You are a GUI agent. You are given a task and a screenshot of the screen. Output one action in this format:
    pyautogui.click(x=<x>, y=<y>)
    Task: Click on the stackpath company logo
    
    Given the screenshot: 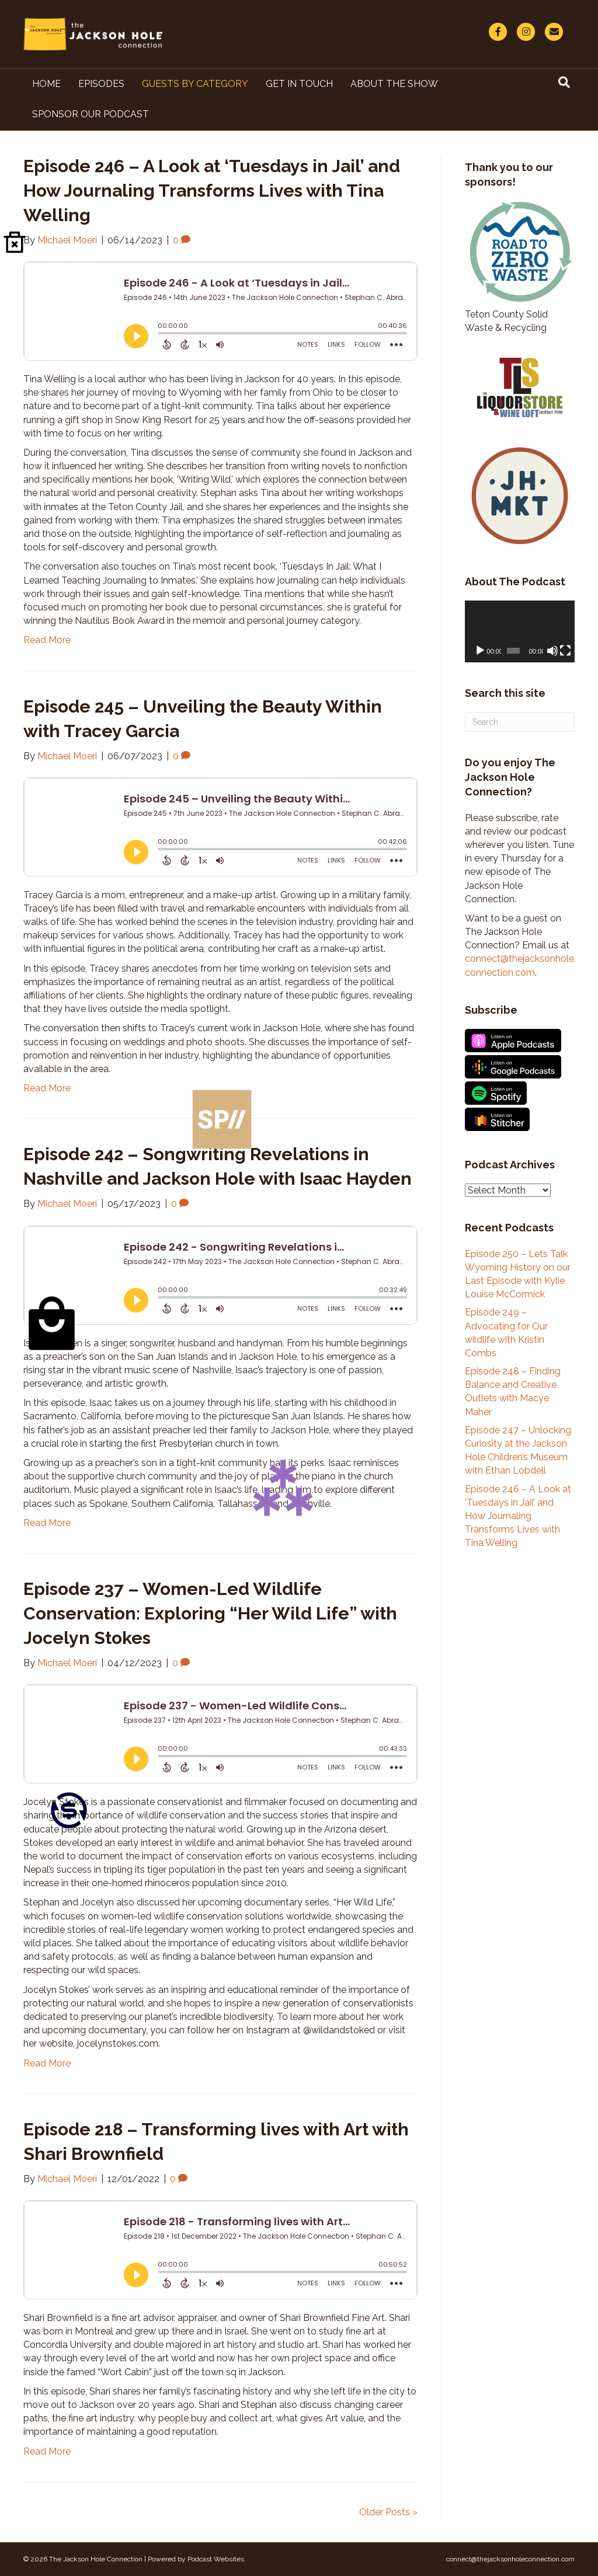 What is the action you would take?
    pyautogui.click(x=222, y=1119)
    